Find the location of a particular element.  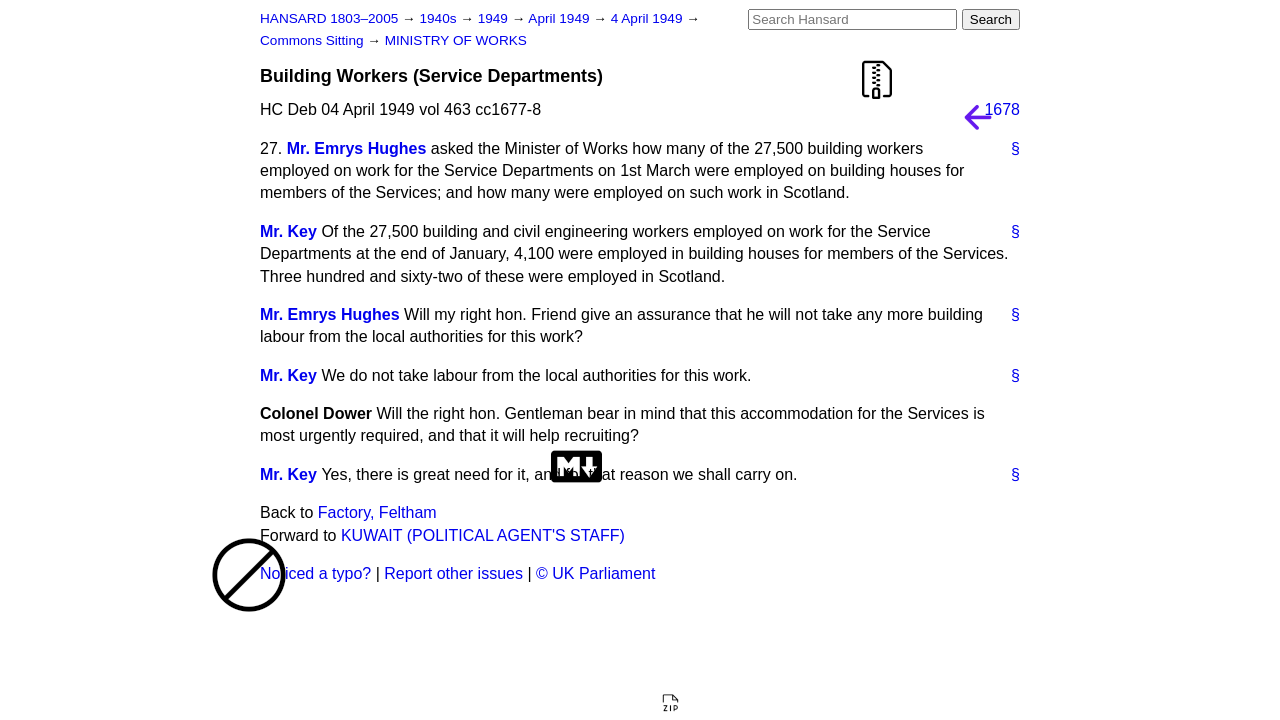

indicates a blocked or prohibited action is located at coordinates (249, 575).